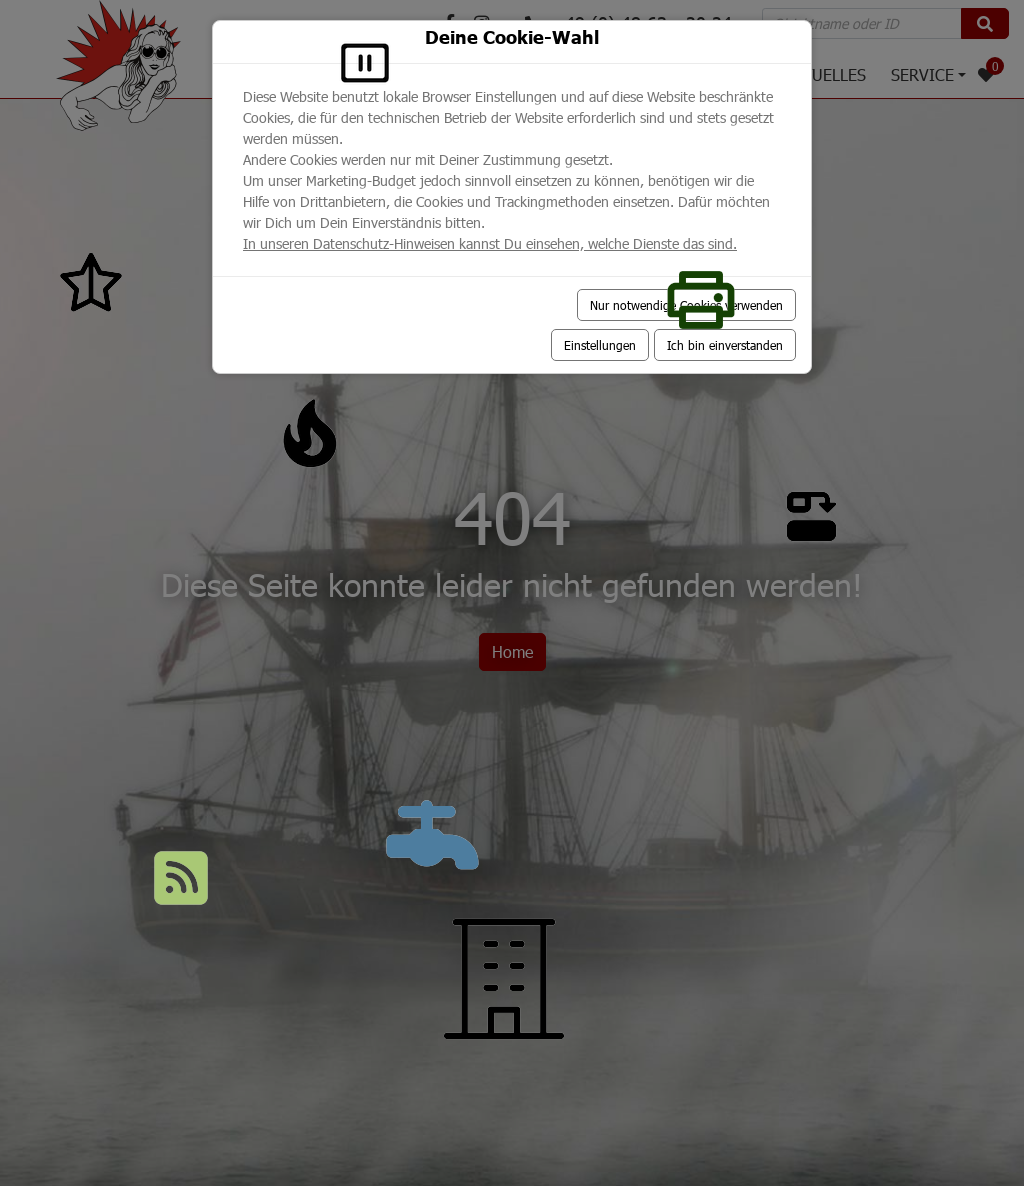 Image resolution: width=1024 pixels, height=1186 pixels. Describe the element at coordinates (91, 285) in the screenshot. I see `indicates a partial or half-star rating` at that location.